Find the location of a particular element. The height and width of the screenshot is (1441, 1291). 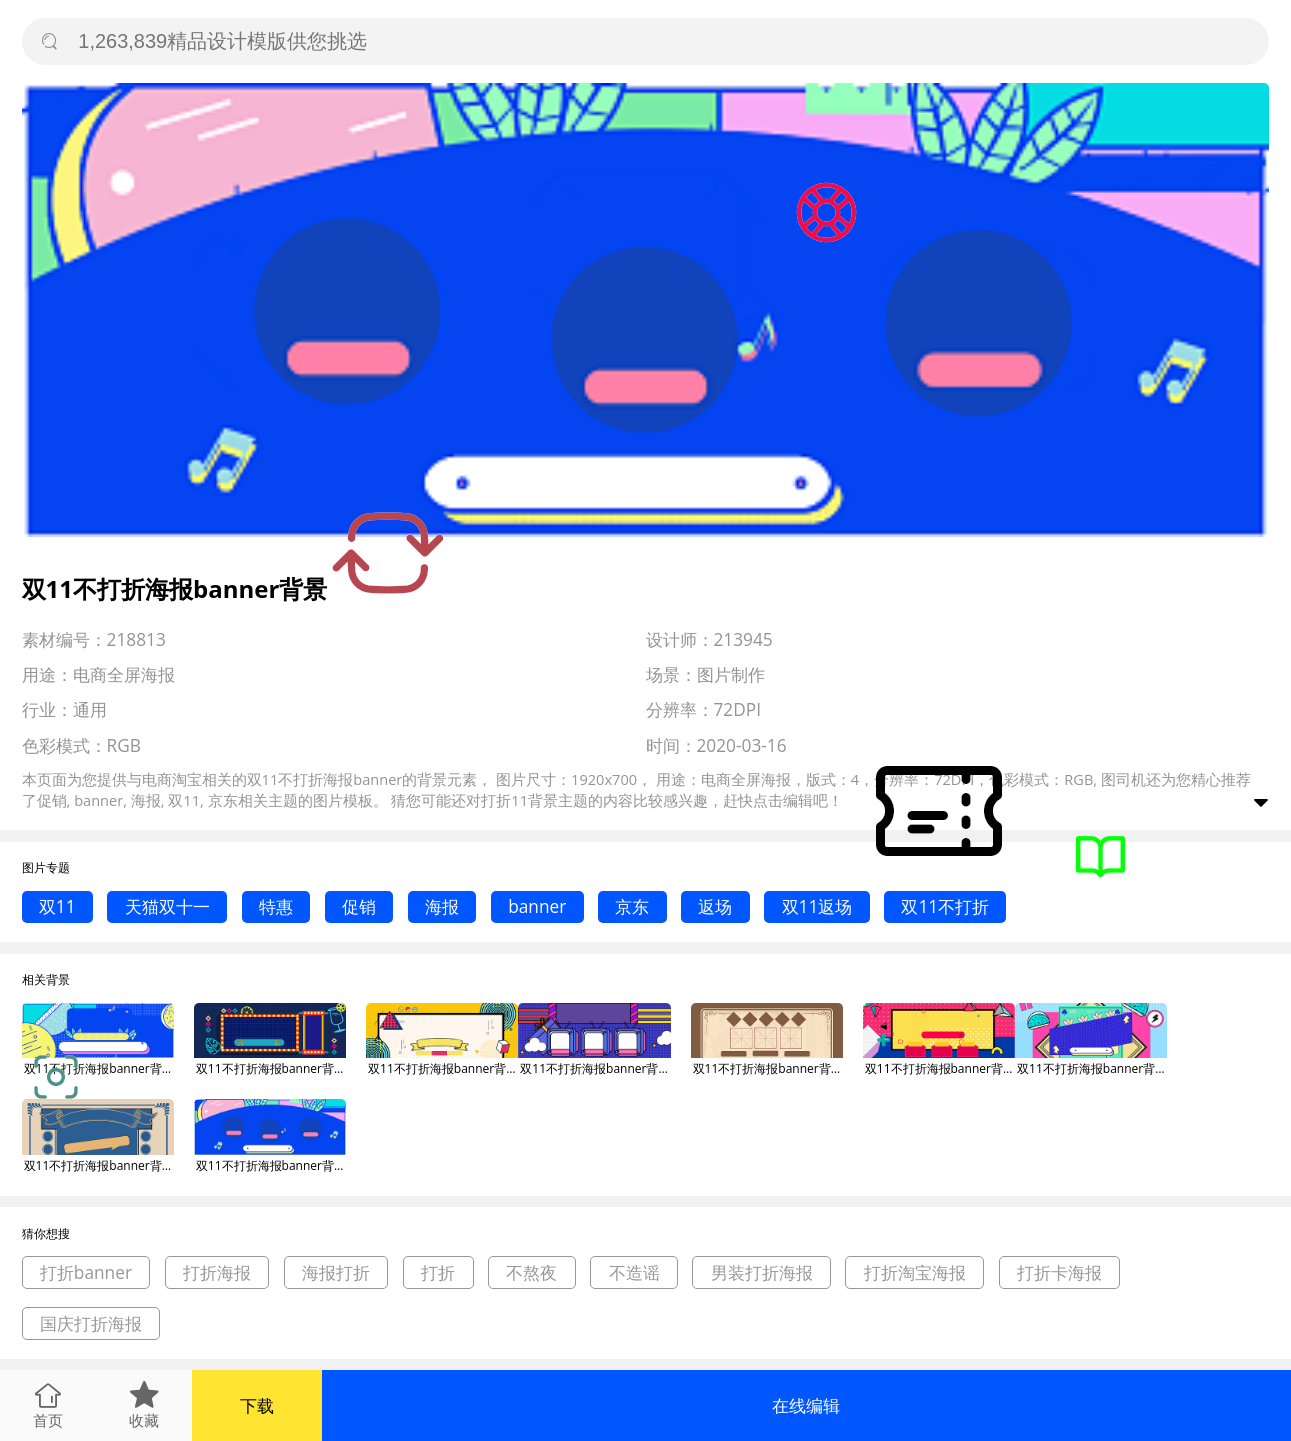

access documentation or readme is located at coordinates (1100, 857).